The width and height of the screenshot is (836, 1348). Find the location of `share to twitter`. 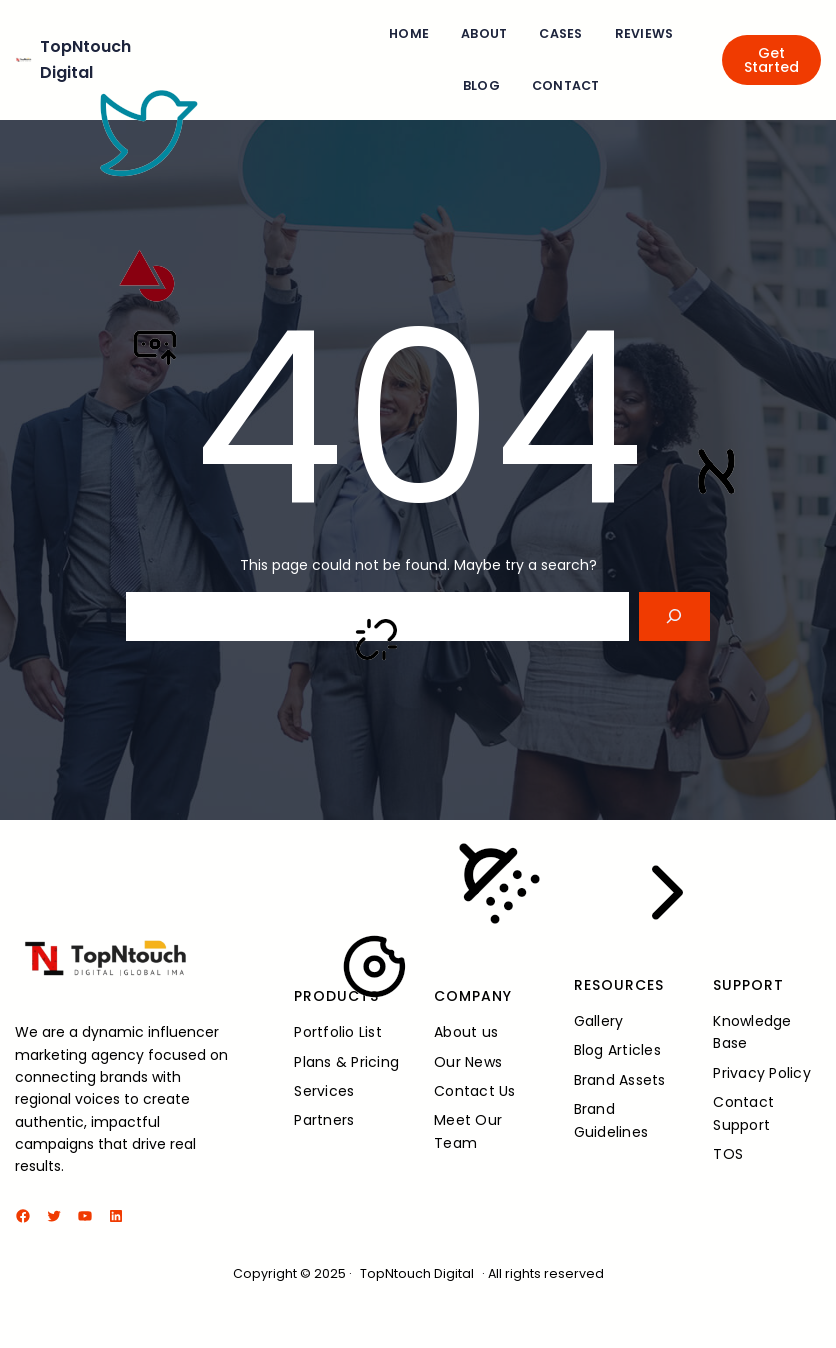

share to twitter is located at coordinates (143, 129).